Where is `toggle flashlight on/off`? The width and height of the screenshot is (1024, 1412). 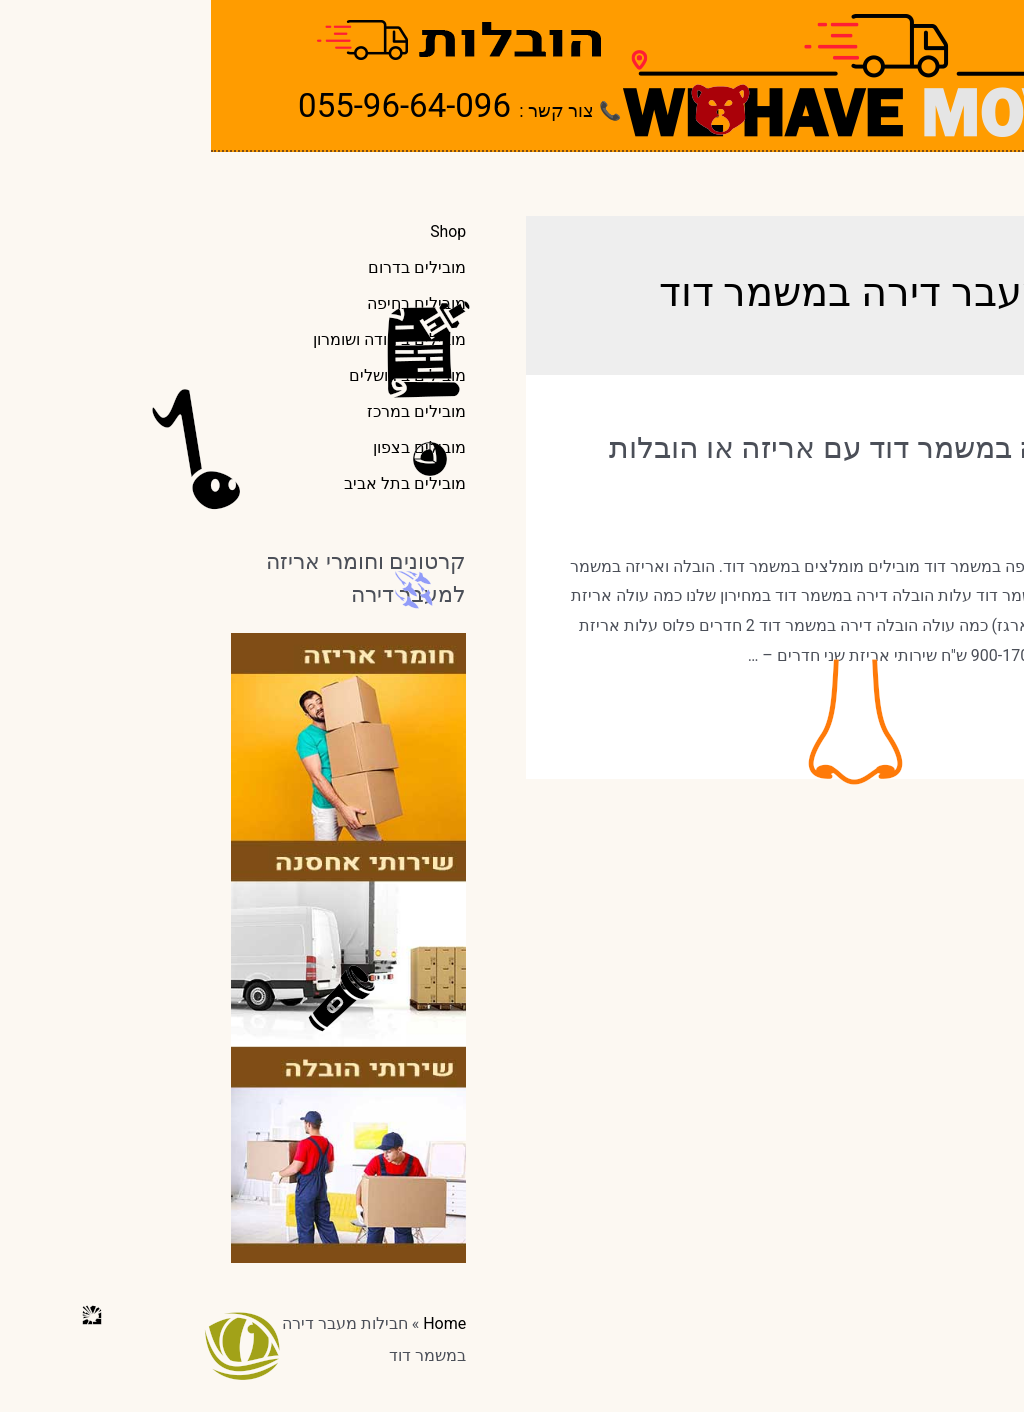 toggle flashlight on/off is located at coordinates (341, 998).